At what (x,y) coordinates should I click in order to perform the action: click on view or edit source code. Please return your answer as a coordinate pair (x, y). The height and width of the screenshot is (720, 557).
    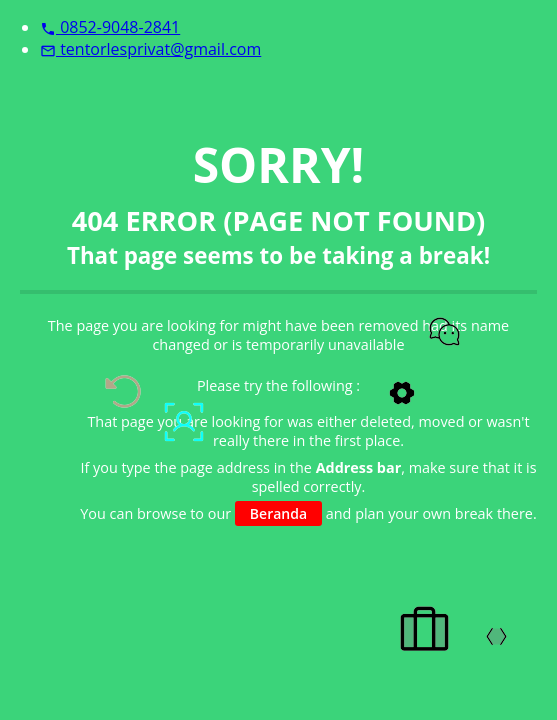
    Looking at the image, I should click on (496, 636).